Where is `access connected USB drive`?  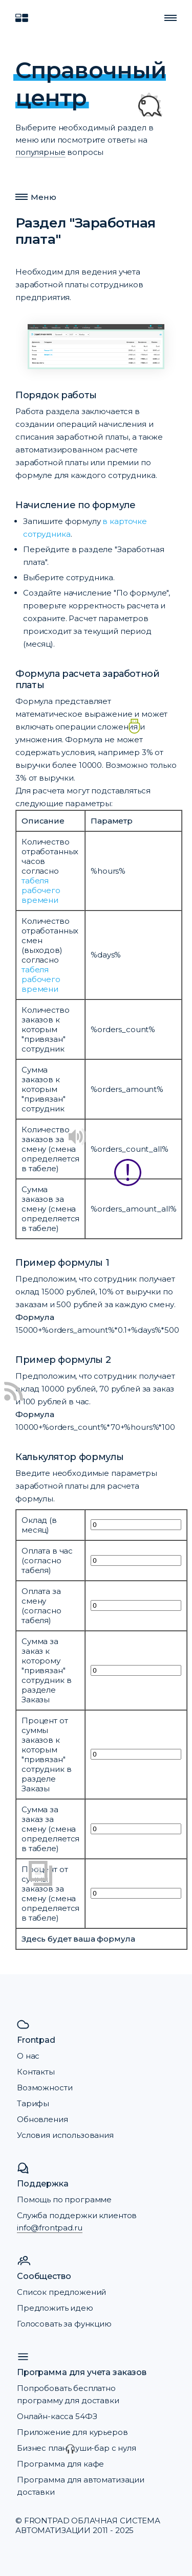
access connected USB drive is located at coordinates (134, 726).